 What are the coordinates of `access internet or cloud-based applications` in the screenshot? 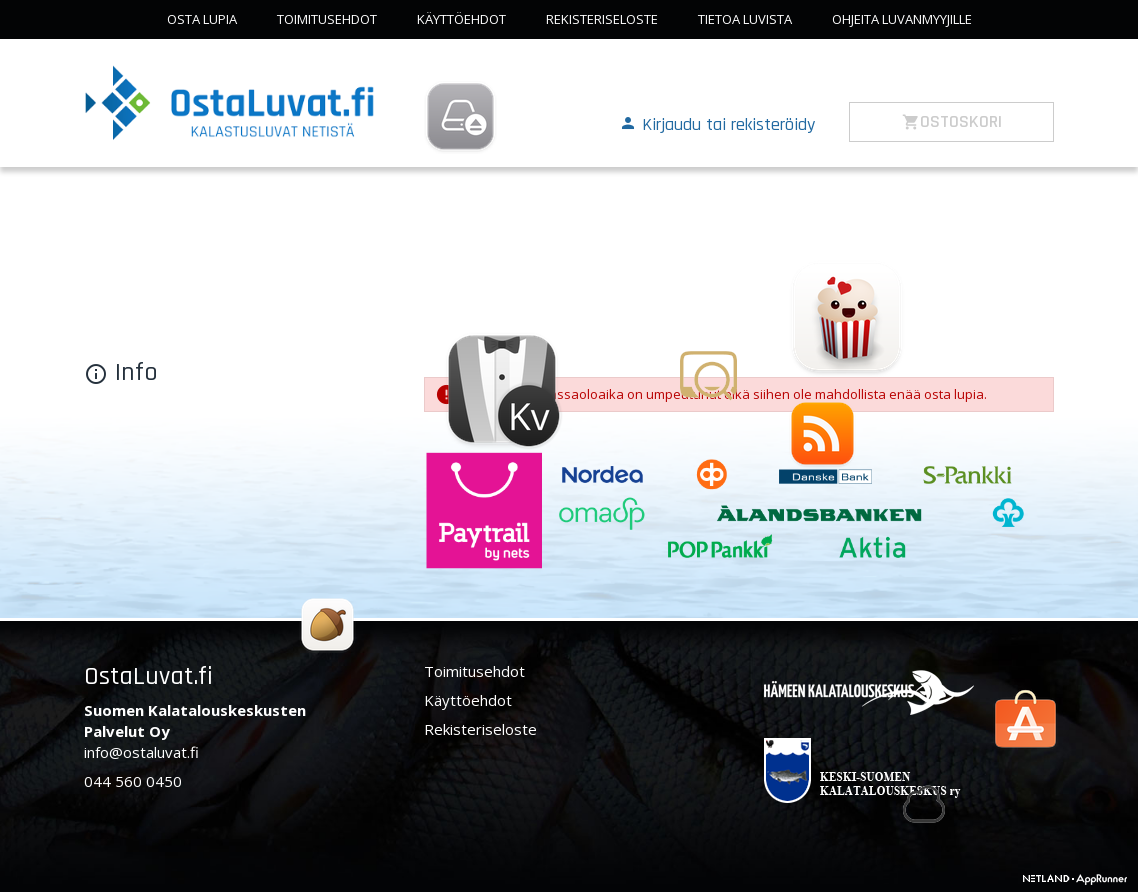 It's located at (924, 804).